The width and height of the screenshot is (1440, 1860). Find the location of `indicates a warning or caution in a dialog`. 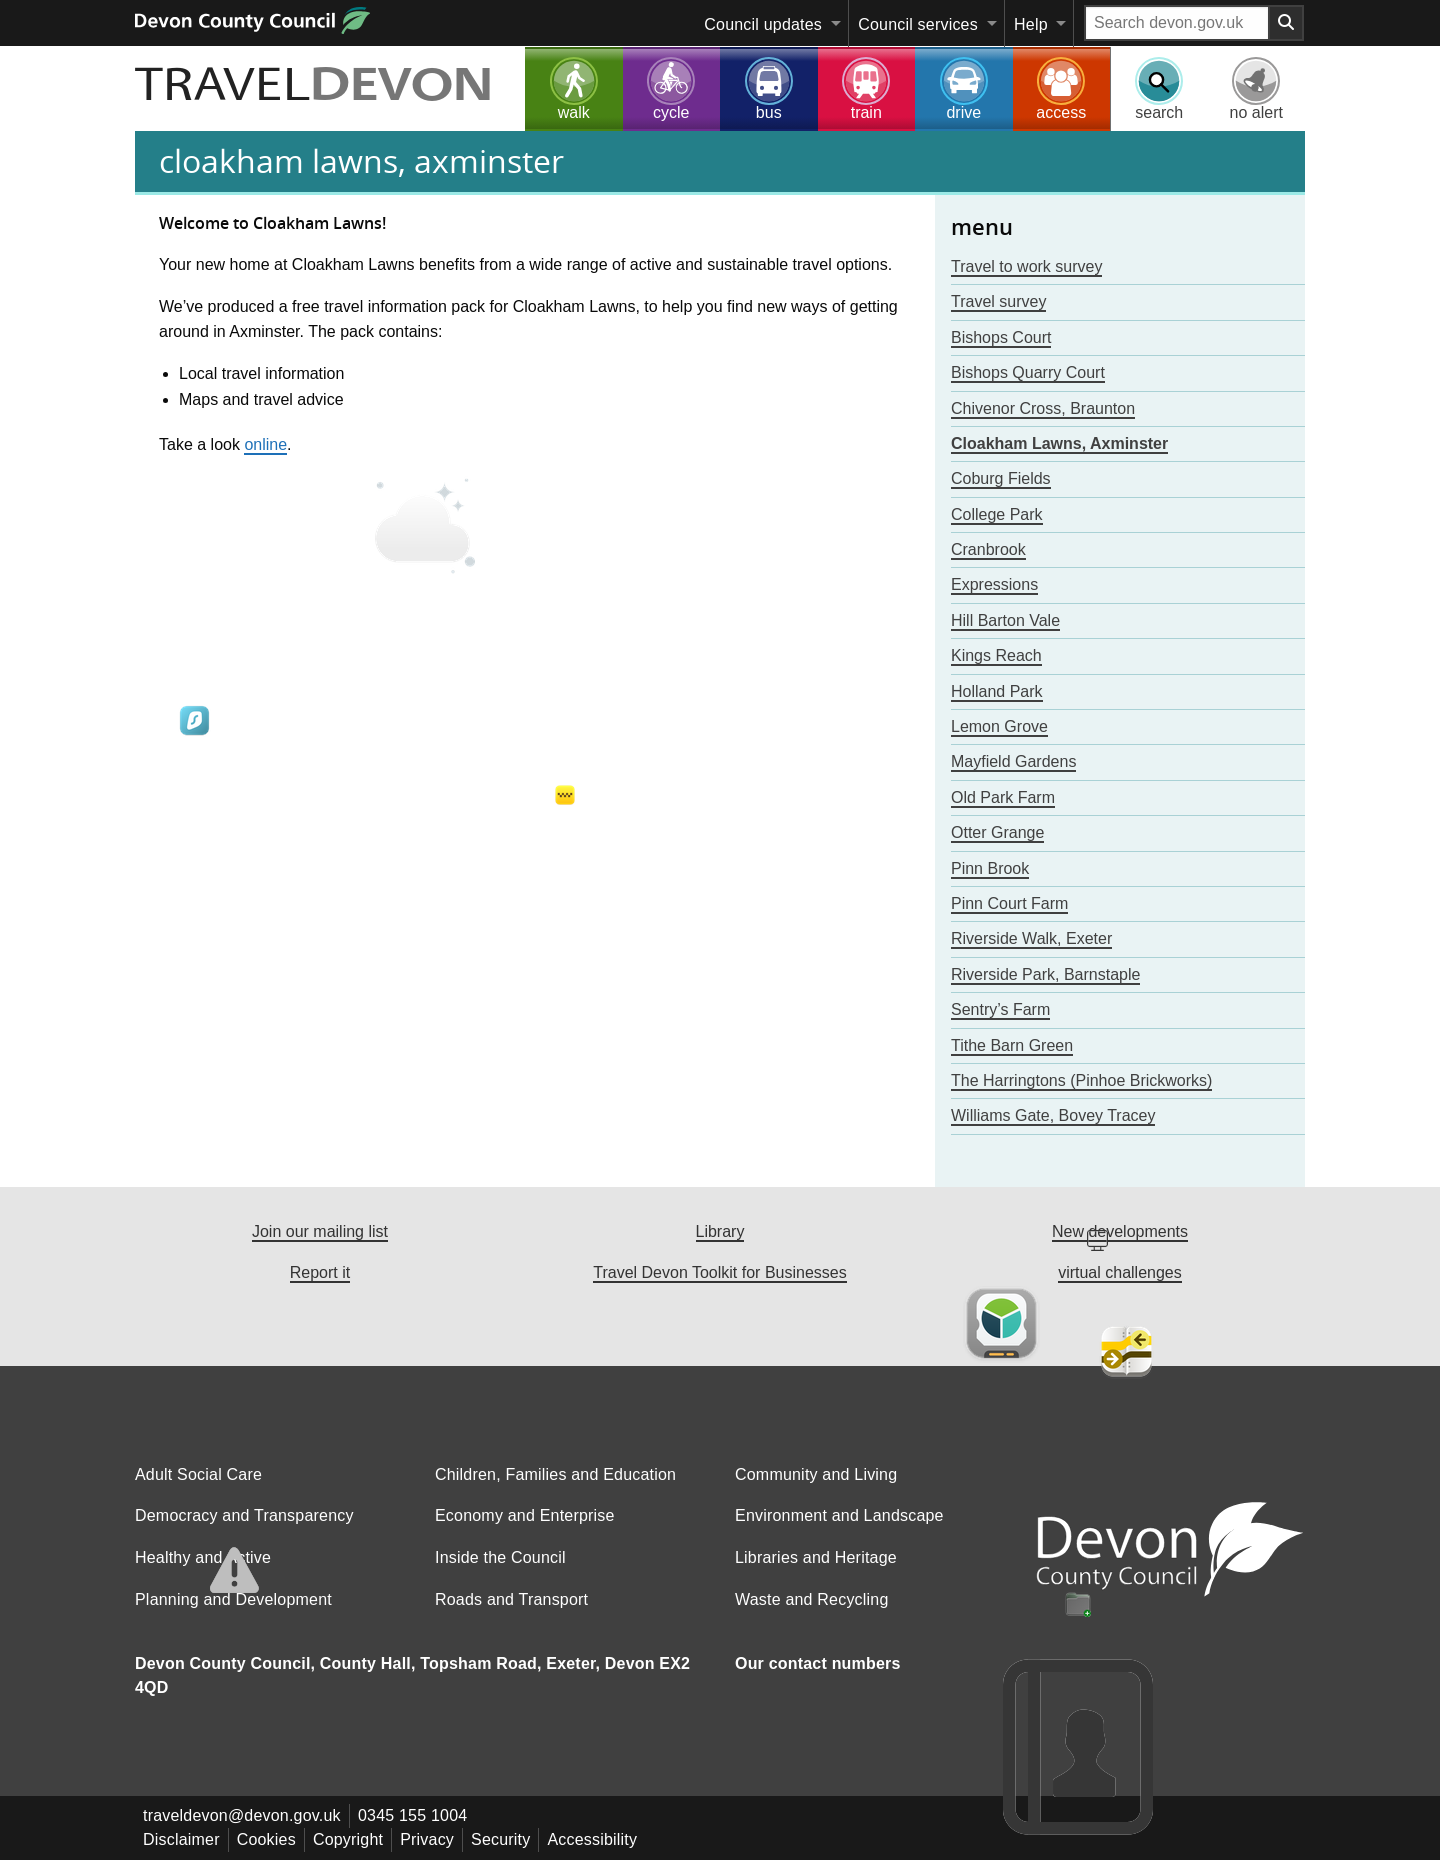

indicates a warning or caution in a dialog is located at coordinates (234, 1571).